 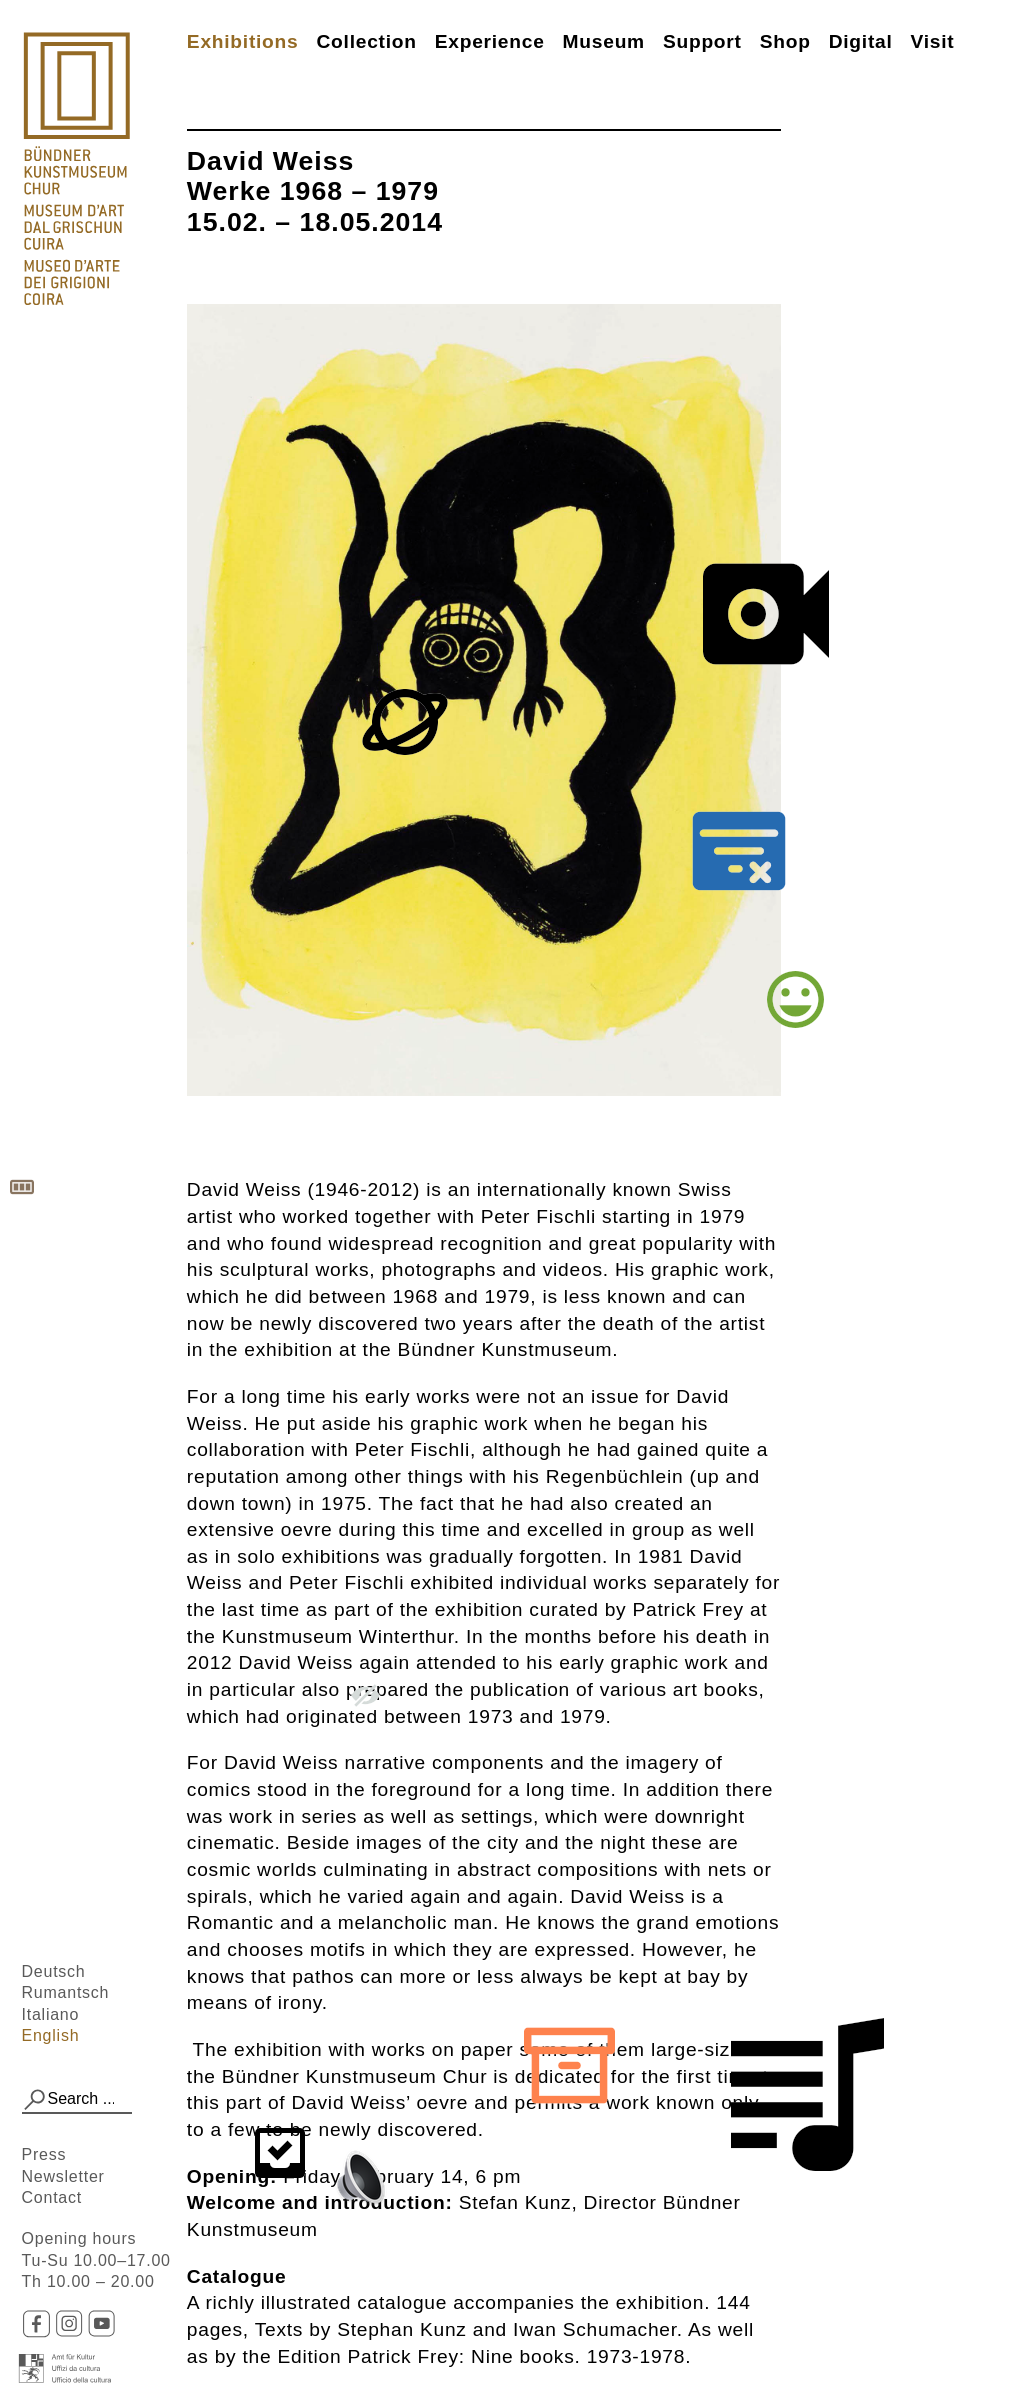 What do you see at coordinates (365, 1695) in the screenshot?
I see `hide password or sensitive content` at bounding box center [365, 1695].